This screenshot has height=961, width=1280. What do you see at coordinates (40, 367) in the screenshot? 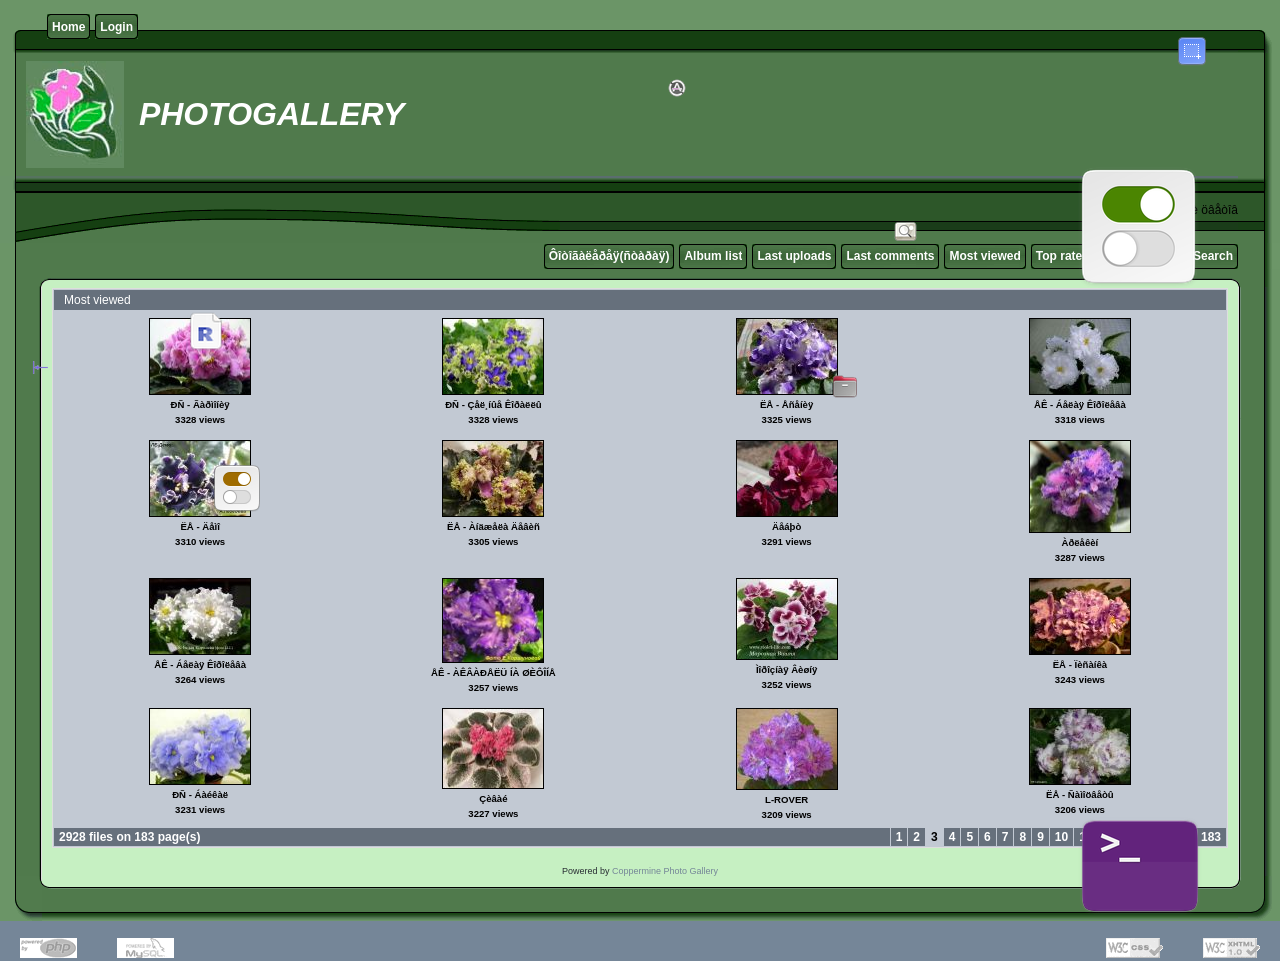
I see `go to the first item in a list or sequence` at bounding box center [40, 367].